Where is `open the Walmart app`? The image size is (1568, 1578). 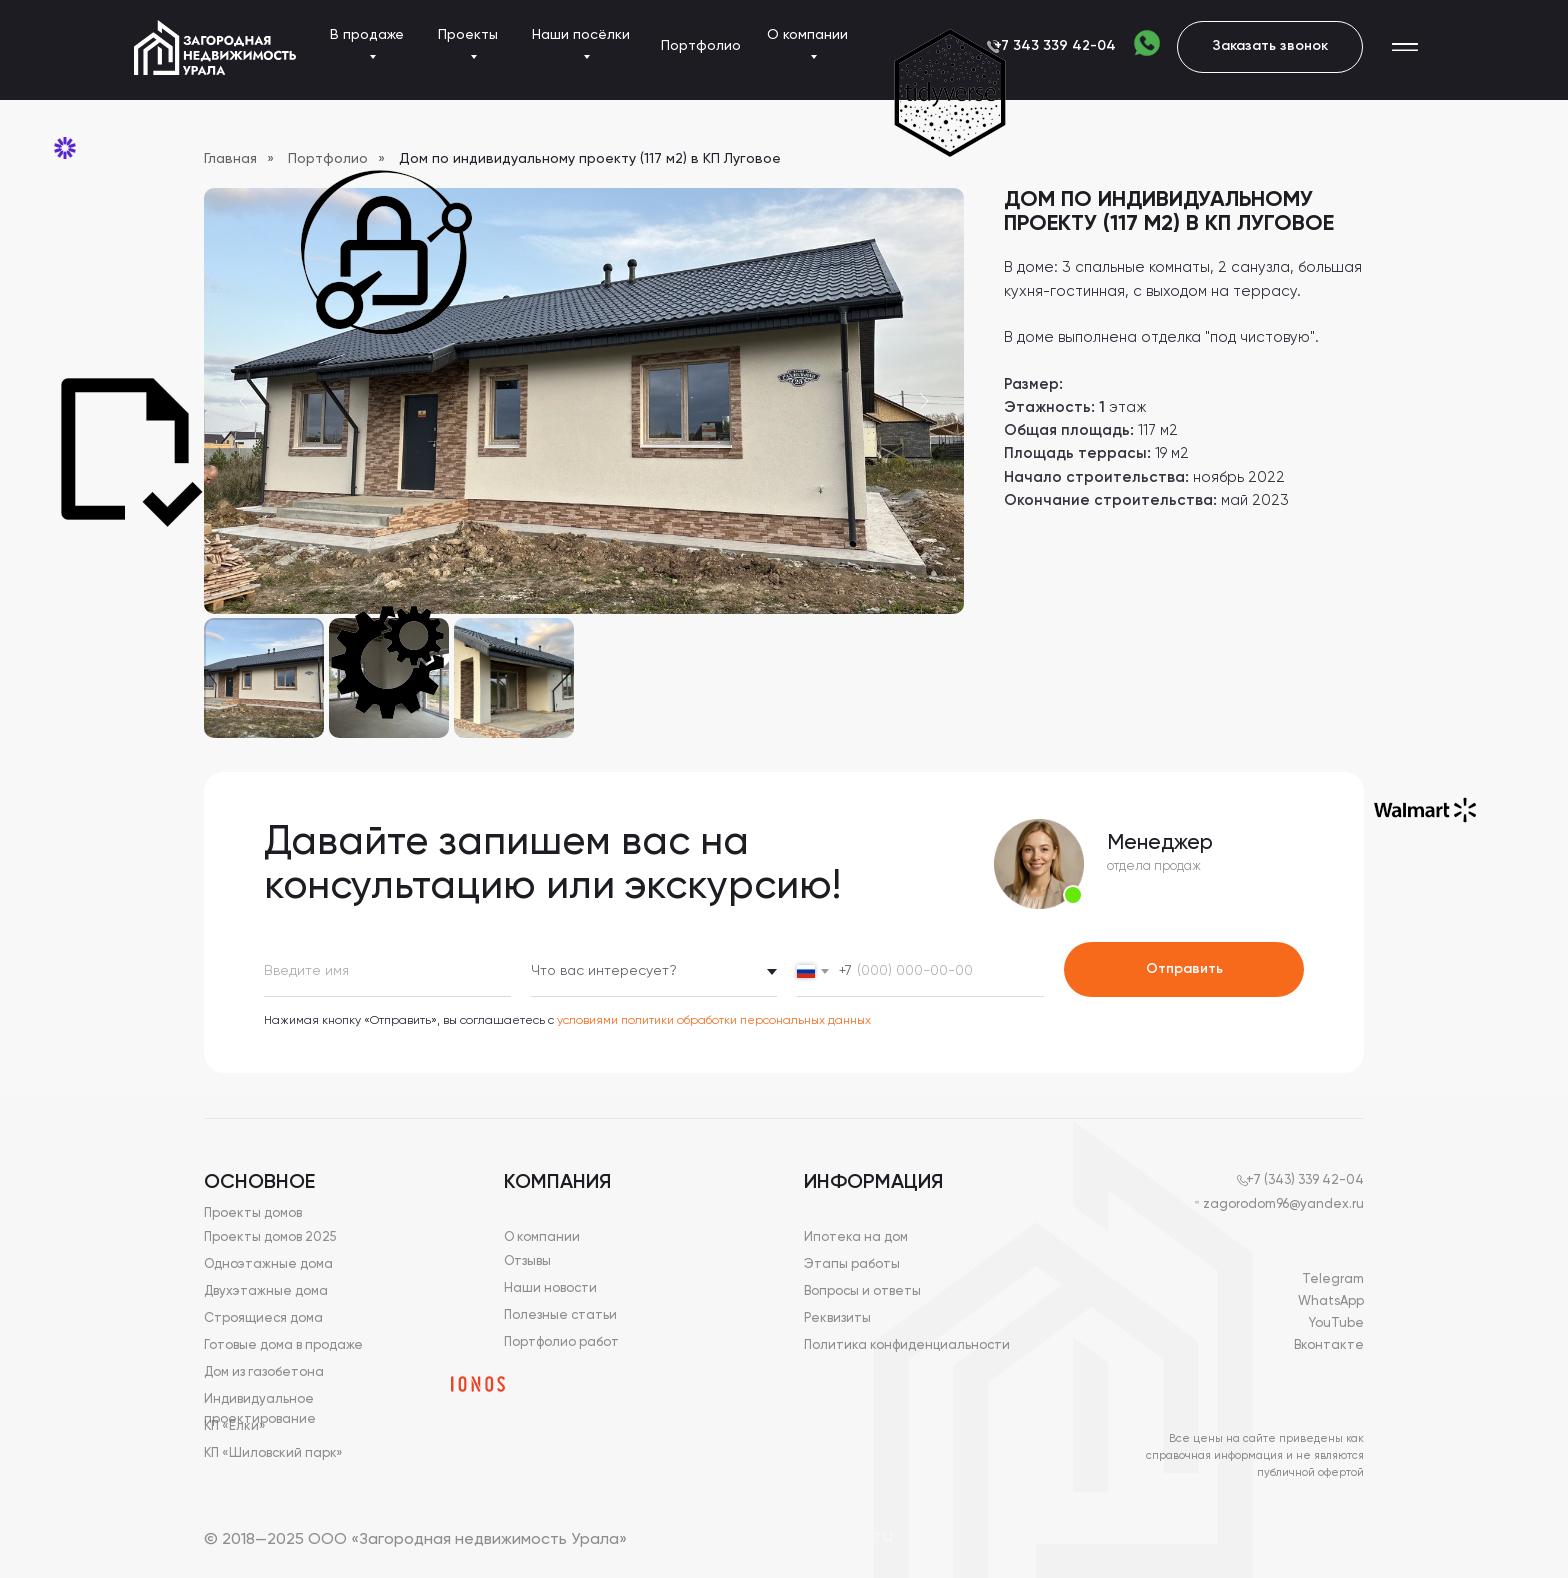
open the Walmart app is located at coordinates (1425, 810).